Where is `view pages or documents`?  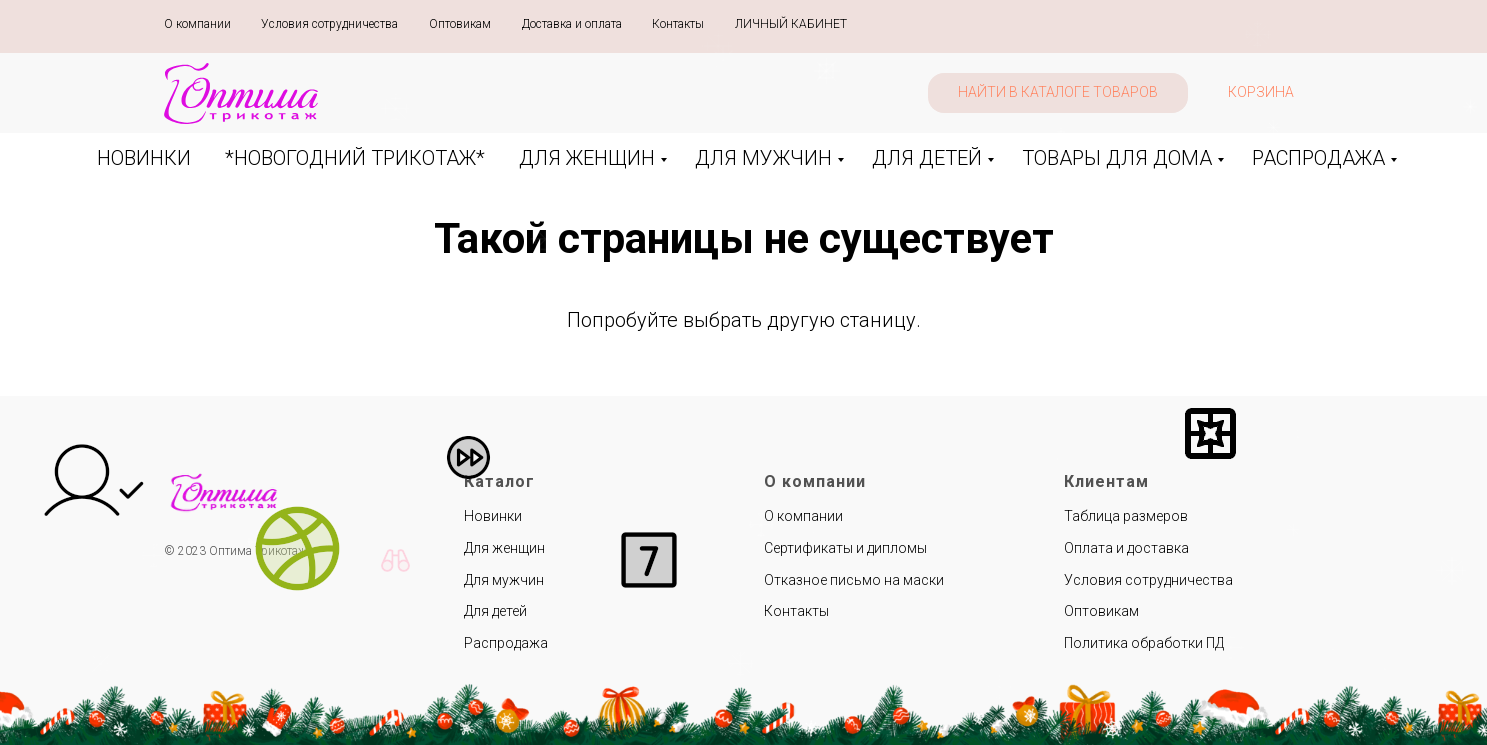
view pages or documents is located at coordinates (1210, 433).